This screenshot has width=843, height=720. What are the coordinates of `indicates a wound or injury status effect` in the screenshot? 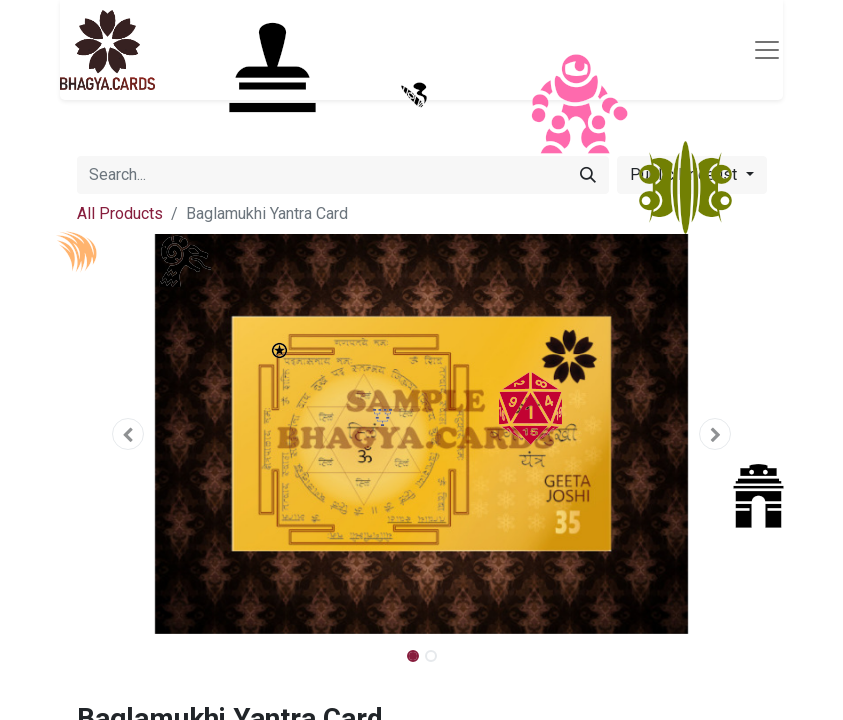 It's located at (76, 251).